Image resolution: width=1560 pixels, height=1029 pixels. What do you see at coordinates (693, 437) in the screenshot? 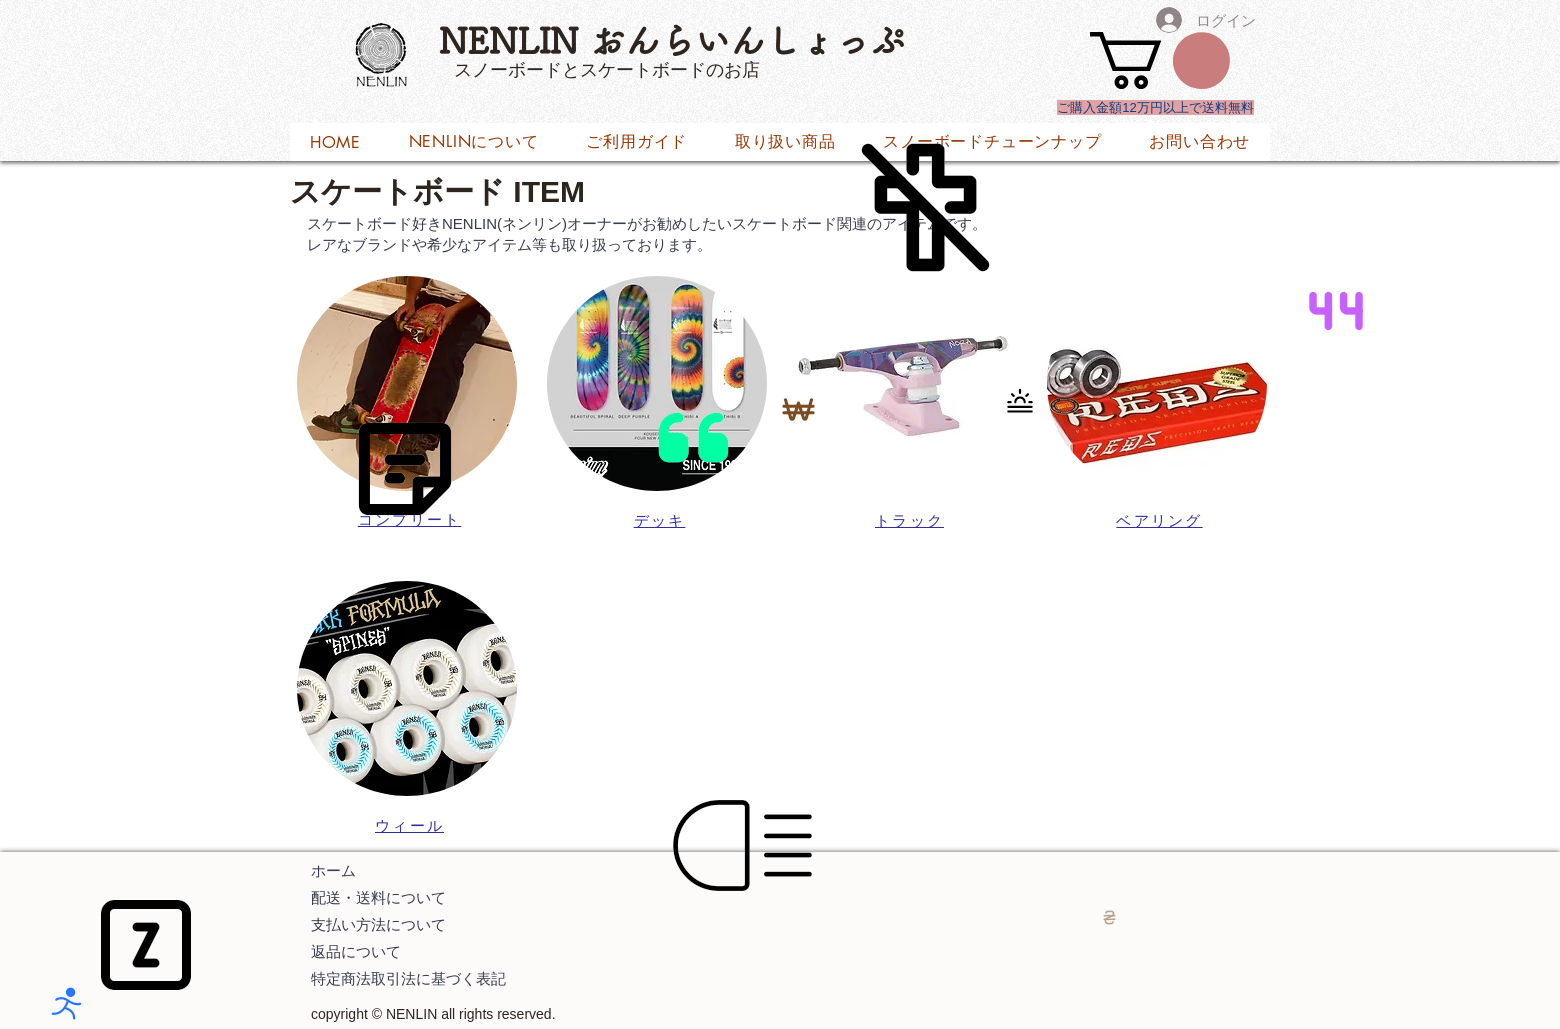
I see `insert a block quote` at bounding box center [693, 437].